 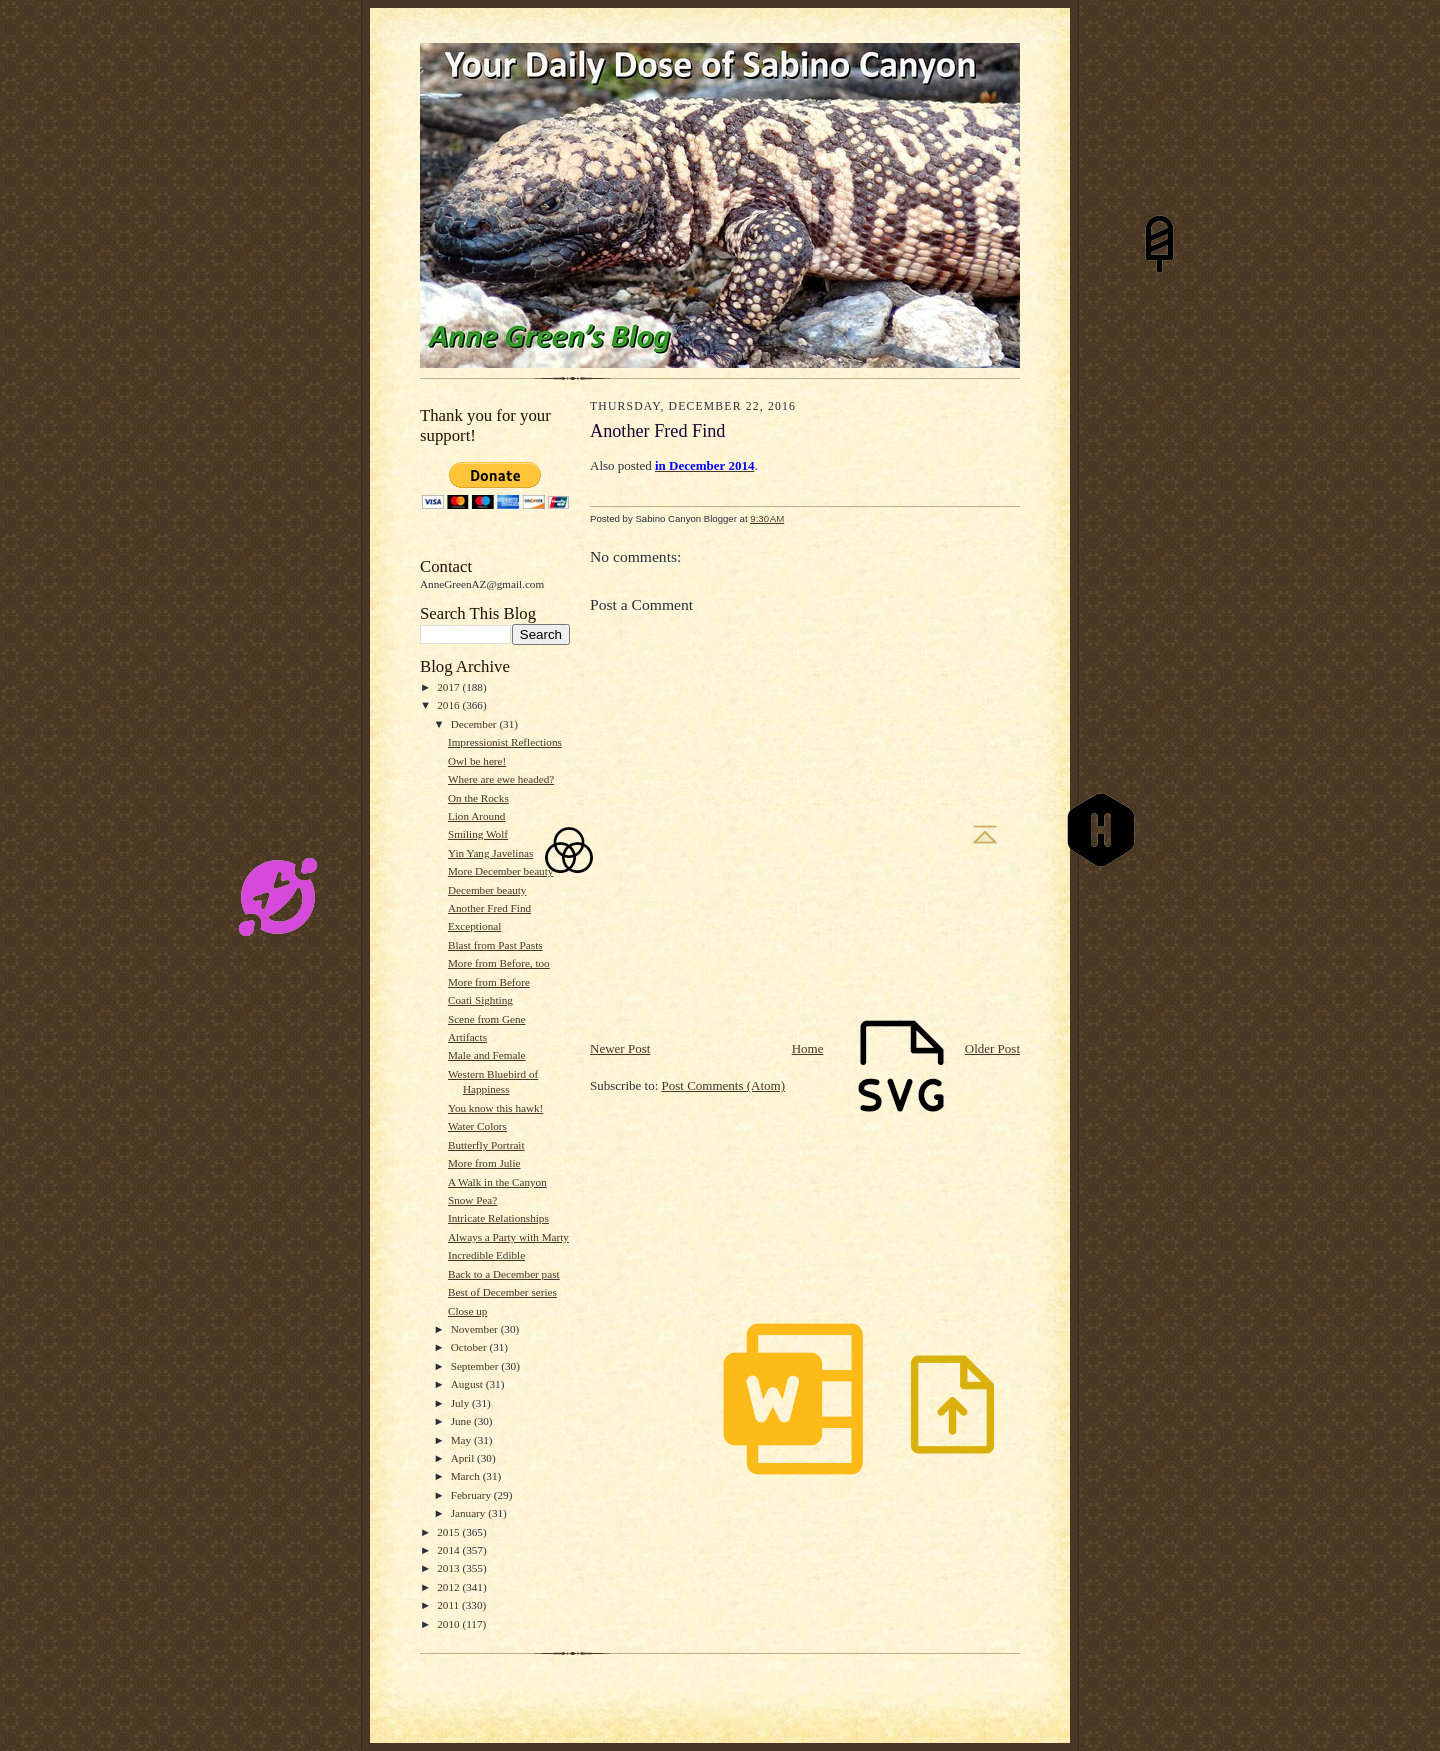 What do you see at coordinates (985, 834) in the screenshot?
I see `collapse content or panel upward` at bounding box center [985, 834].